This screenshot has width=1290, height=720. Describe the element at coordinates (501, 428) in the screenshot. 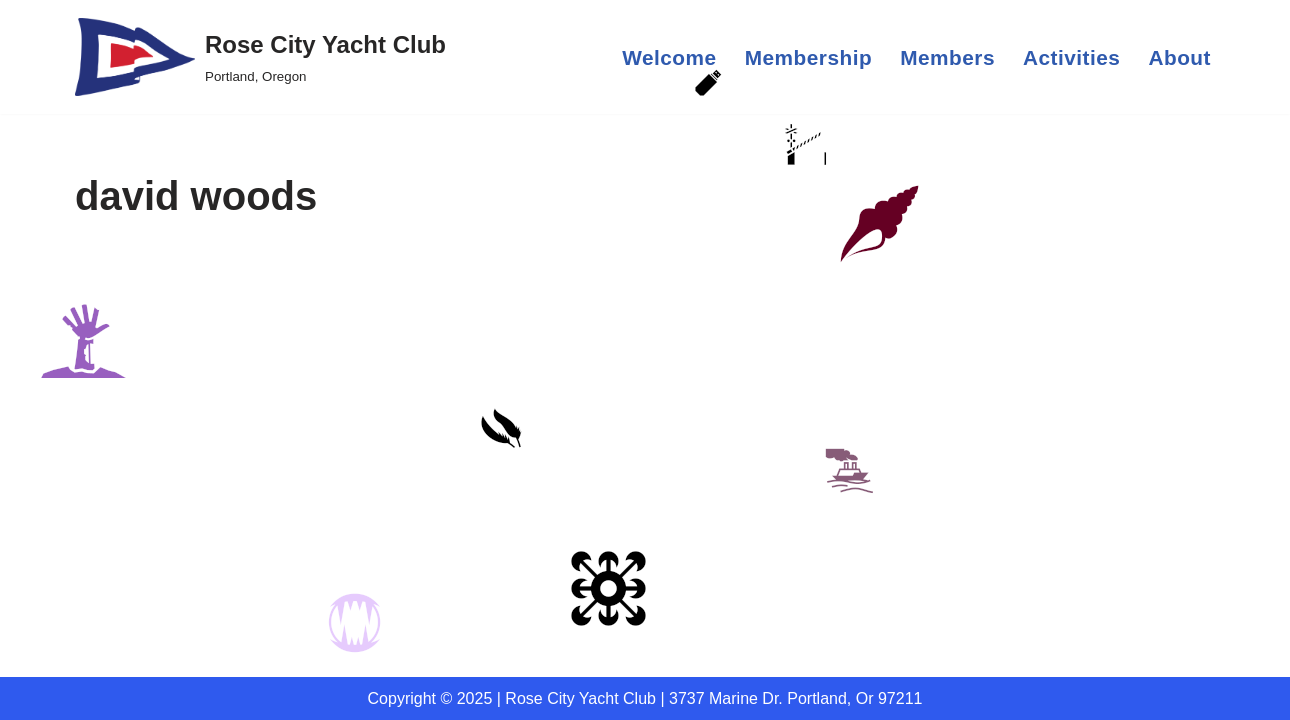

I see `indicates a writing or composition feature` at that location.